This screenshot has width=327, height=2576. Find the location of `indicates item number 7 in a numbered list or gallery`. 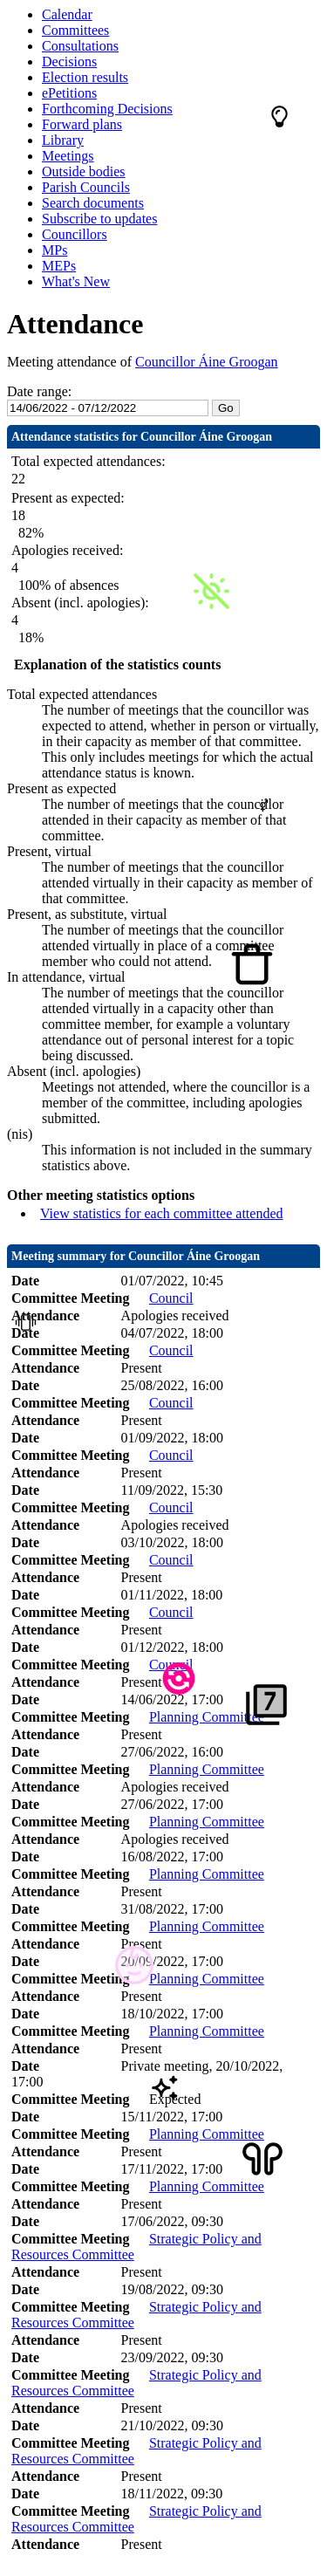

indicates item number 7 in a numbered list or gallery is located at coordinates (266, 1704).